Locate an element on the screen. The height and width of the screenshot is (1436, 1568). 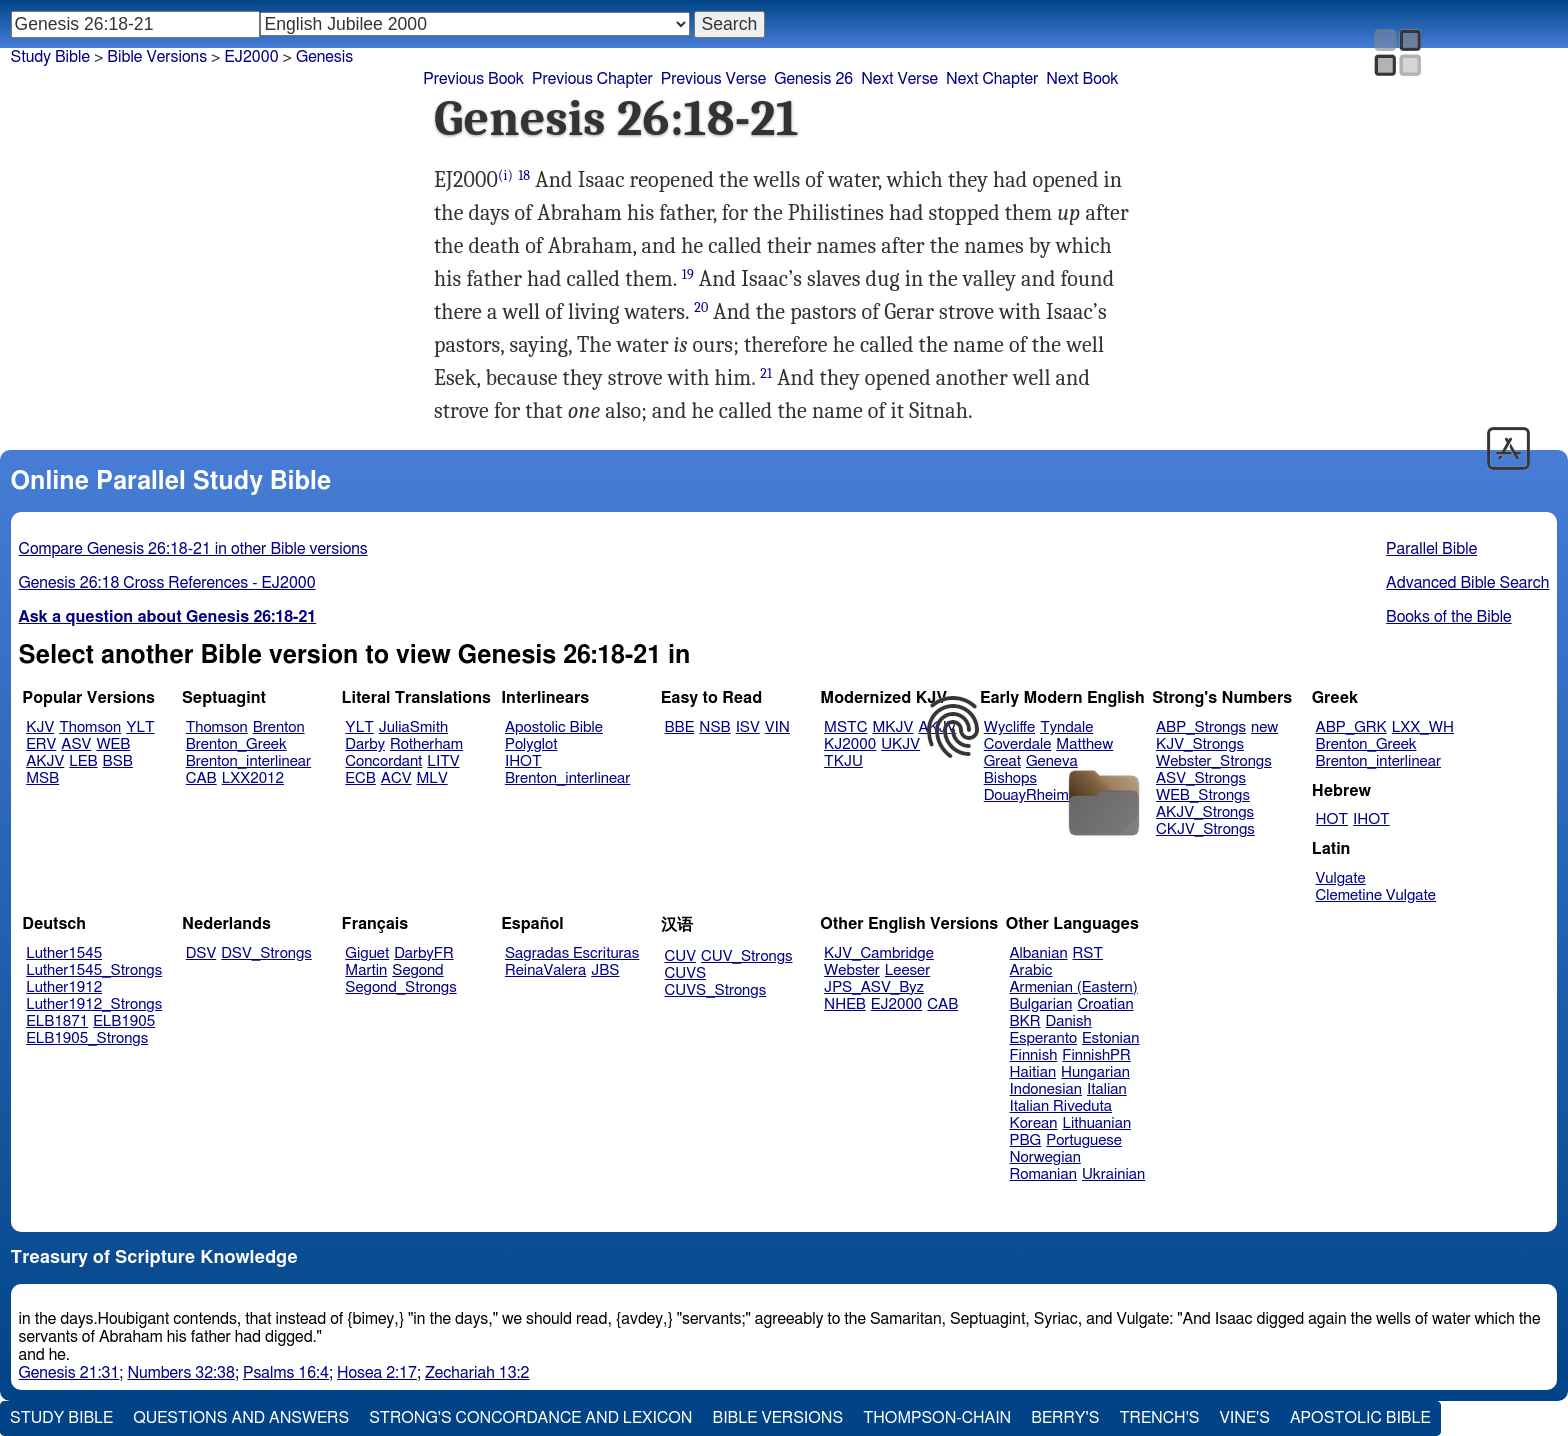
authenticate with biometric fingerprint is located at coordinates (955, 728).